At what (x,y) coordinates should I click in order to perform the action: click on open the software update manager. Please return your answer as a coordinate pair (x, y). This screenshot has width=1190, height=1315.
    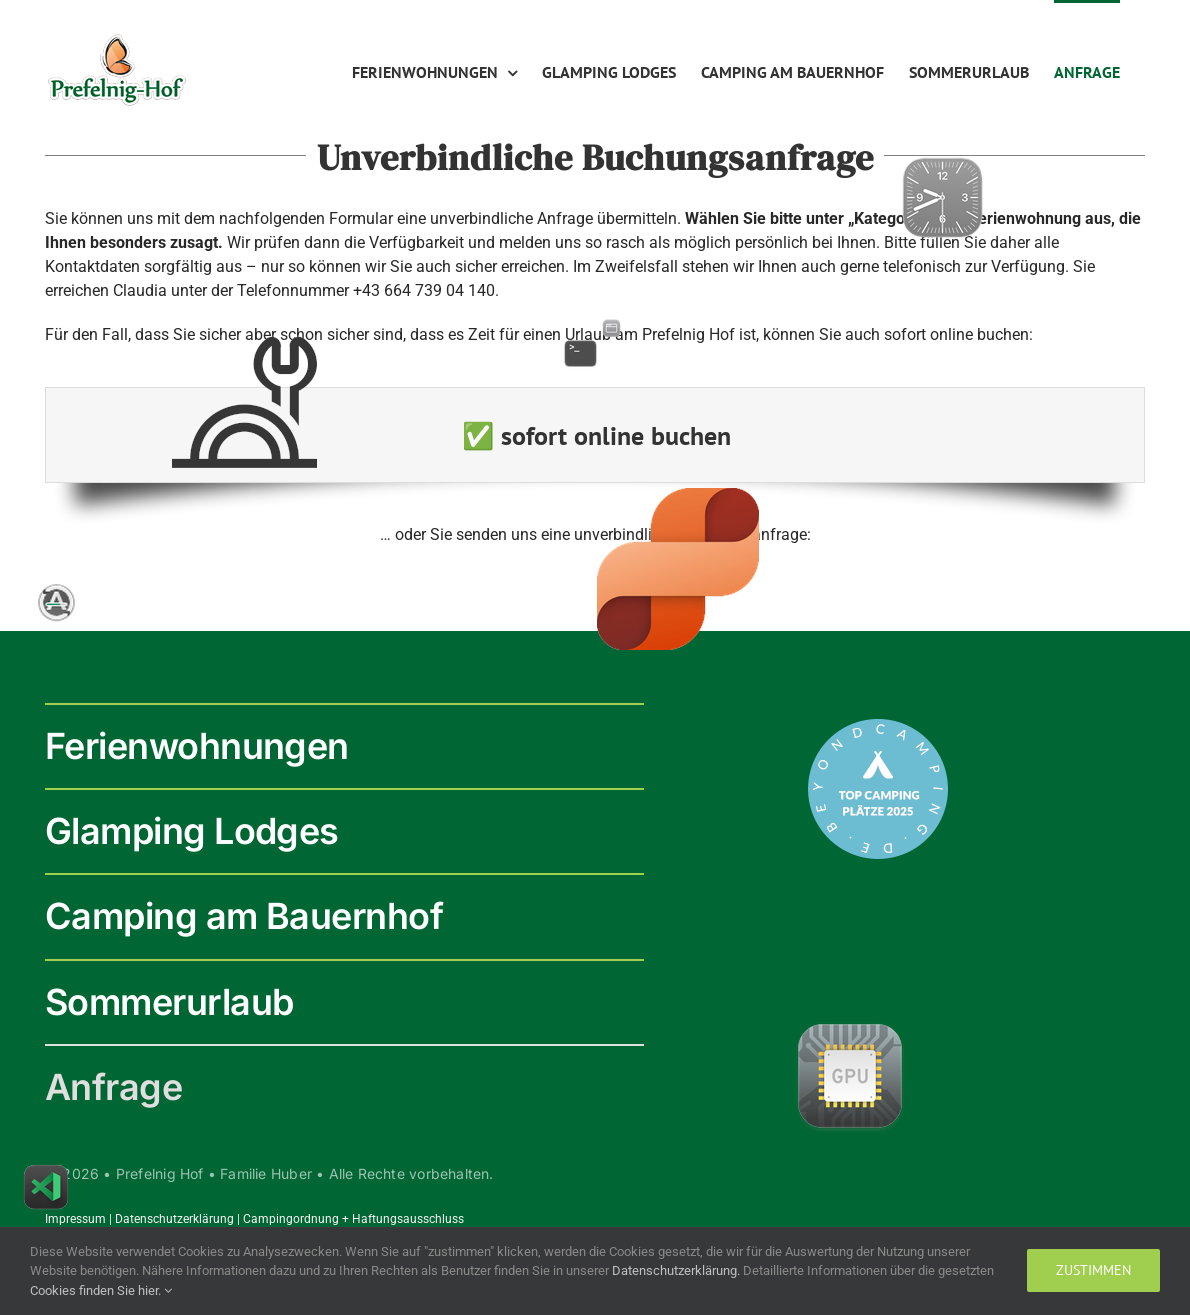
    Looking at the image, I should click on (56, 602).